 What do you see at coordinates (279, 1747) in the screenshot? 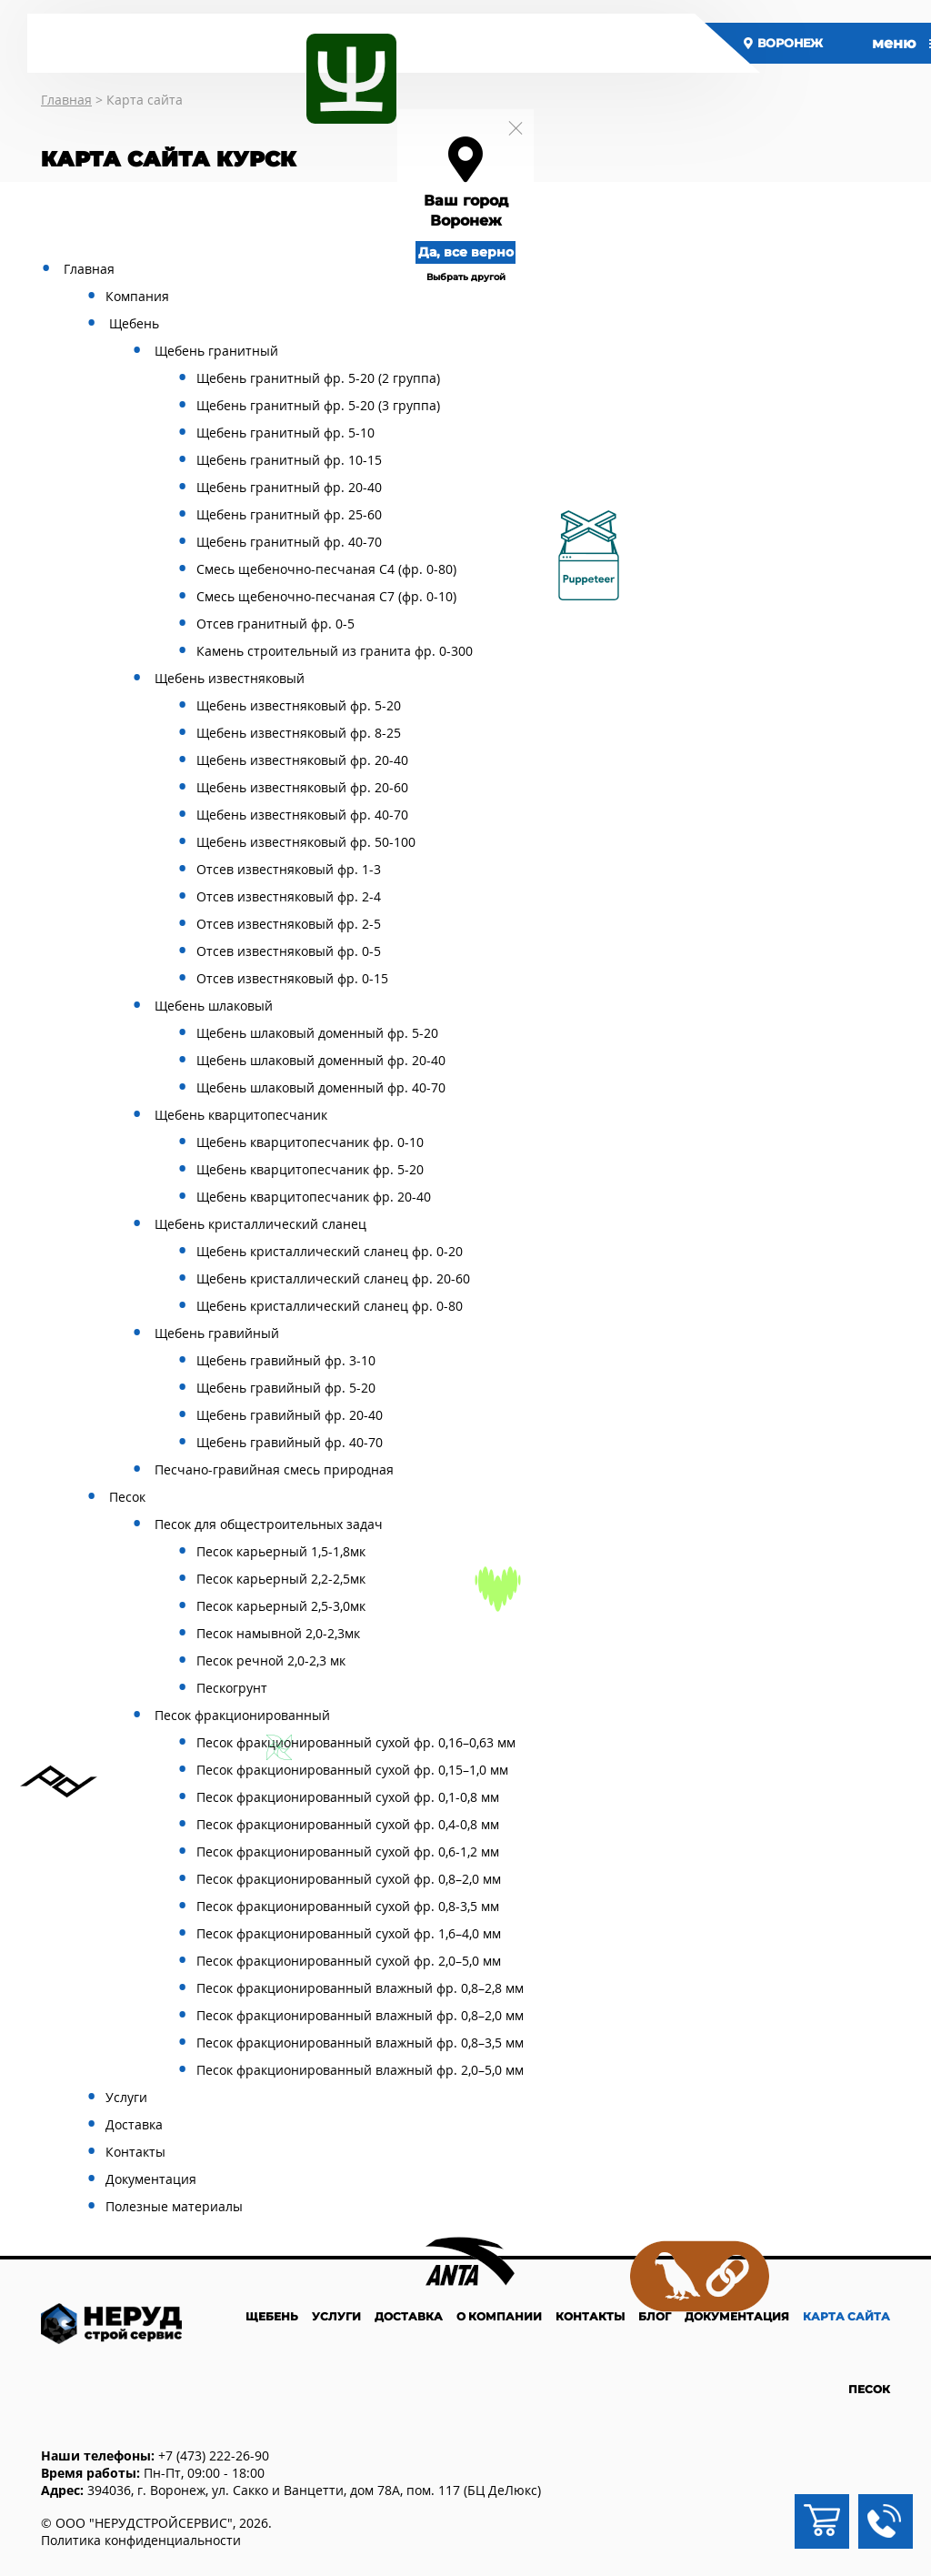
I see `apache airflow logo` at bounding box center [279, 1747].